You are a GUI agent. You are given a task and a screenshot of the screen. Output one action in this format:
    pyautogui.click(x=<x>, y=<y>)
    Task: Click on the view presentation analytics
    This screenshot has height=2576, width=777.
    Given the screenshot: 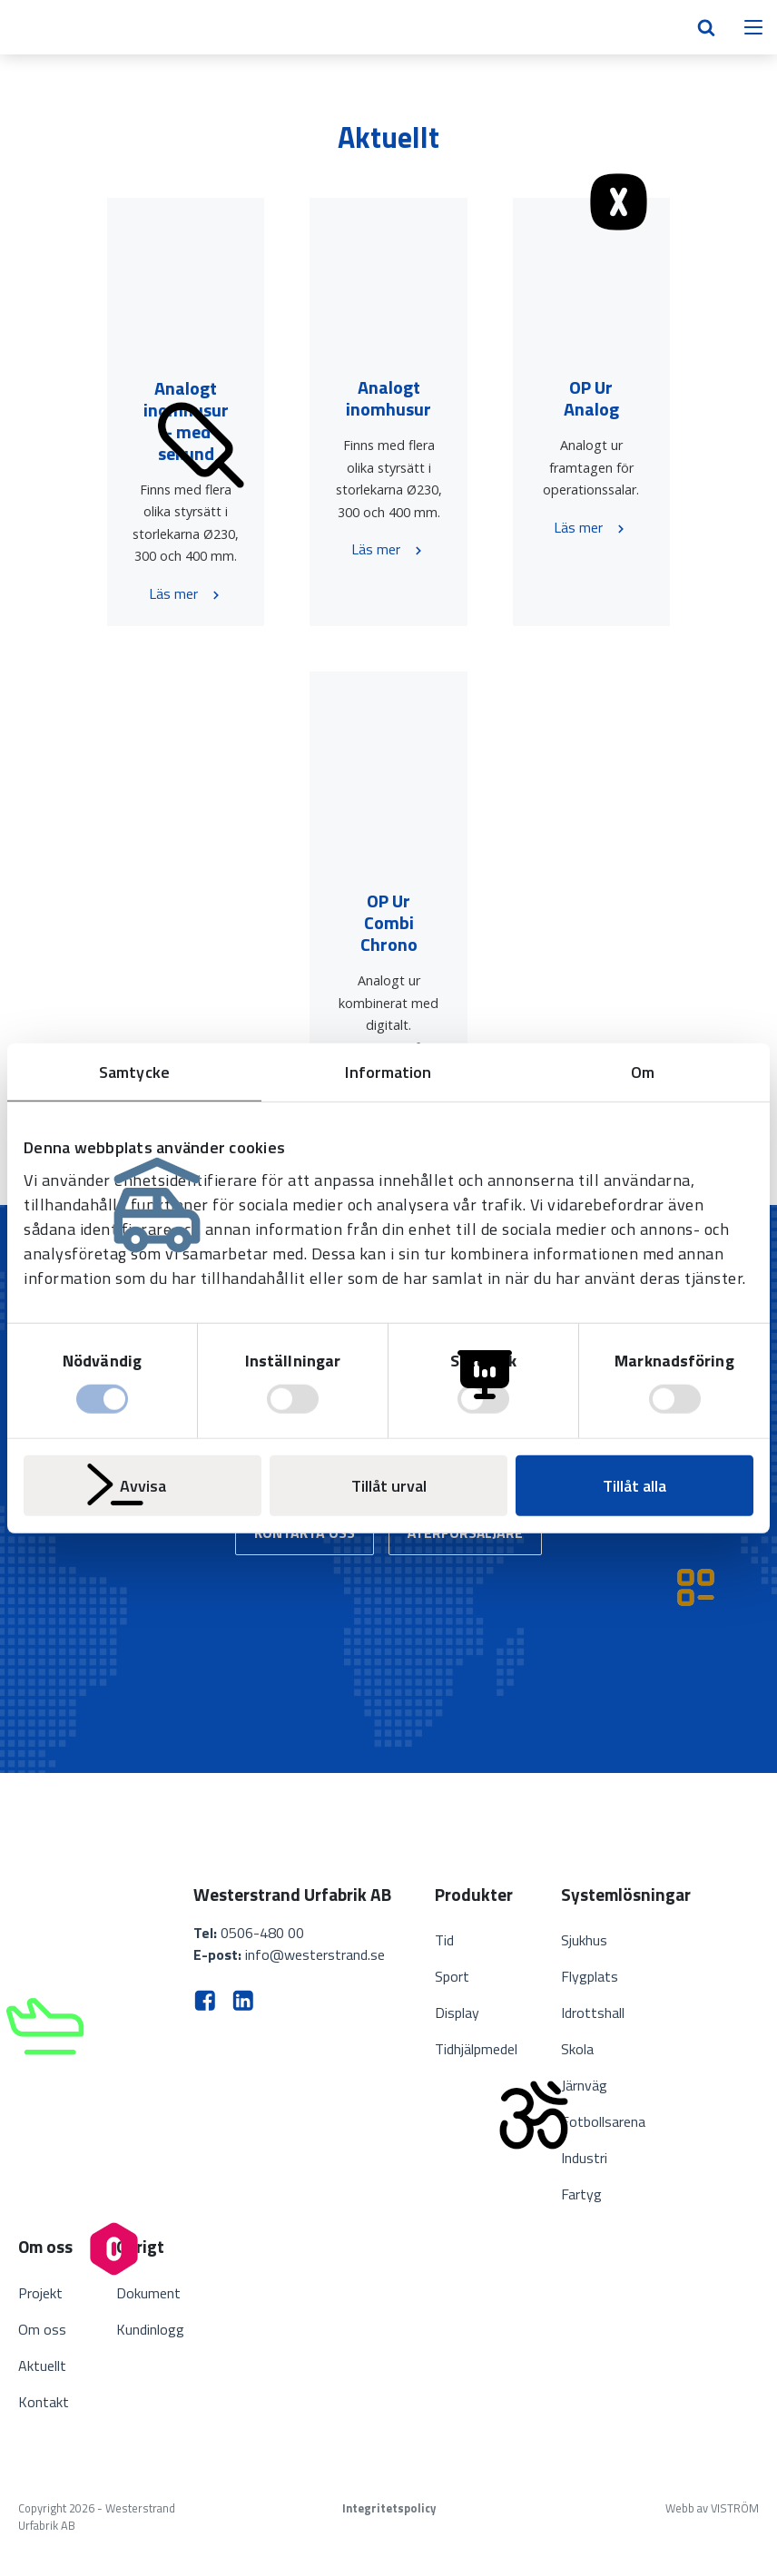 What is the action you would take?
    pyautogui.click(x=485, y=1375)
    